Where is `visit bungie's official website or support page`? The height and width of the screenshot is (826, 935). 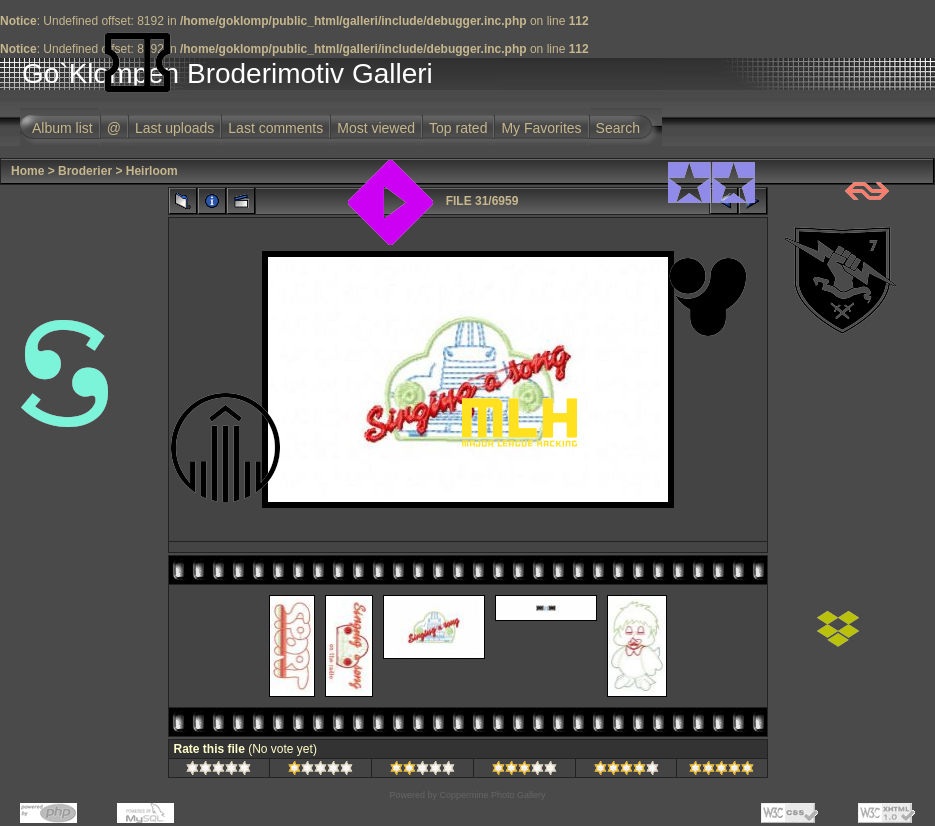
visit bungie's official website or support page is located at coordinates (840, 280).